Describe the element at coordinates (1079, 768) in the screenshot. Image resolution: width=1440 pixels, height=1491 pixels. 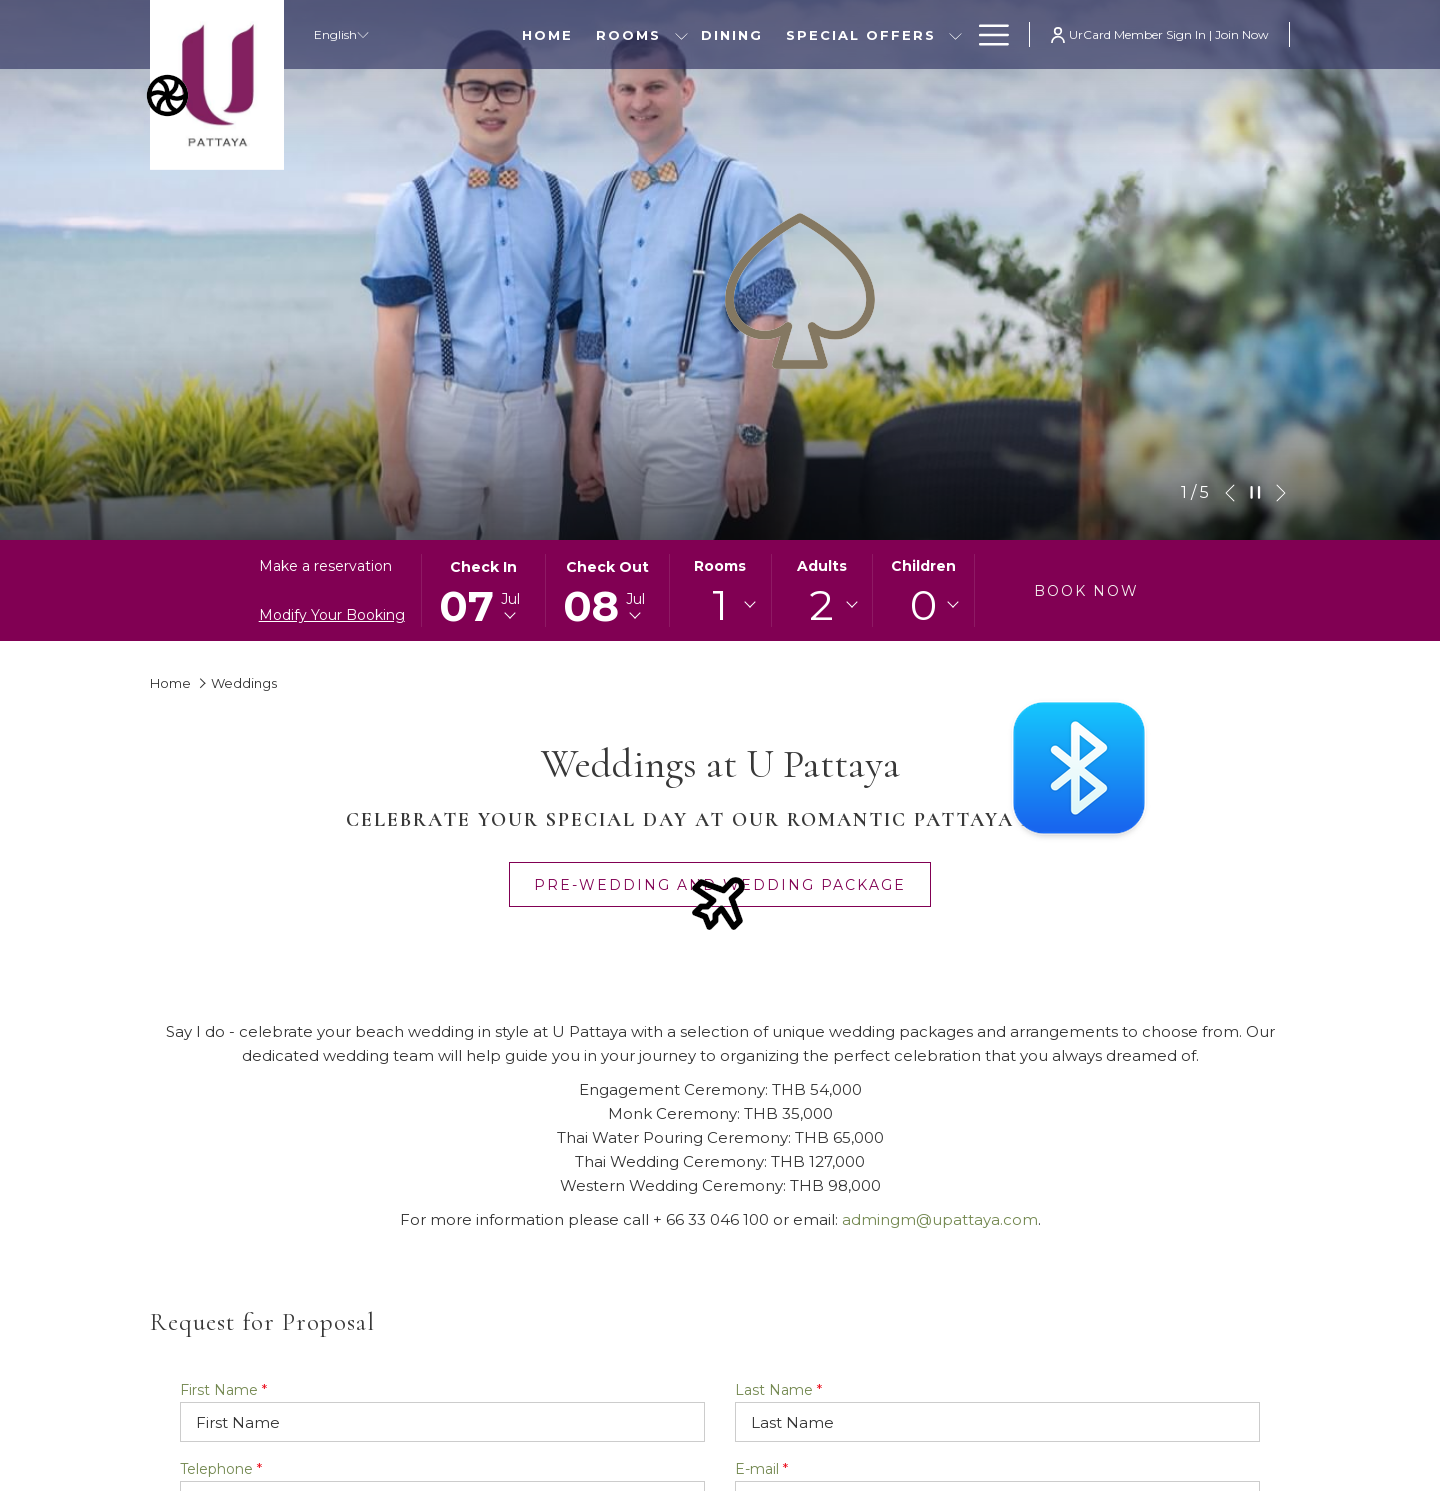
I see `toggle bluetooth on or off` at that location.